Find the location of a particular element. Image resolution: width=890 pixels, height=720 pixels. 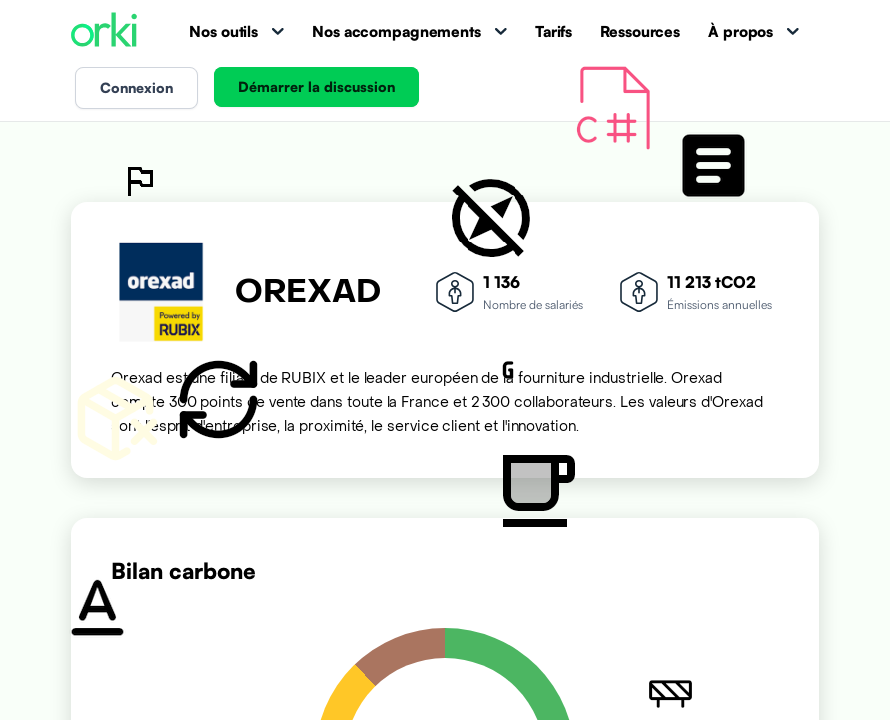

refresh or reload content is located at coordinates (218, 399).